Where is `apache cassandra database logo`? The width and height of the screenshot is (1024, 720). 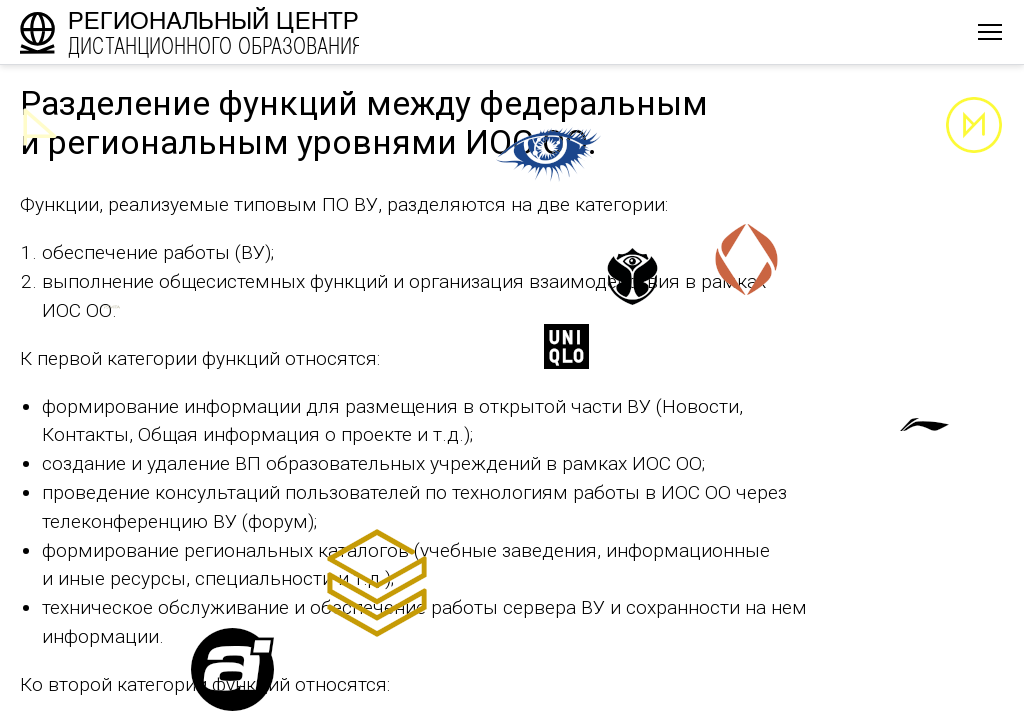 apache cassandra database logo is located at coordinates (548, 154).